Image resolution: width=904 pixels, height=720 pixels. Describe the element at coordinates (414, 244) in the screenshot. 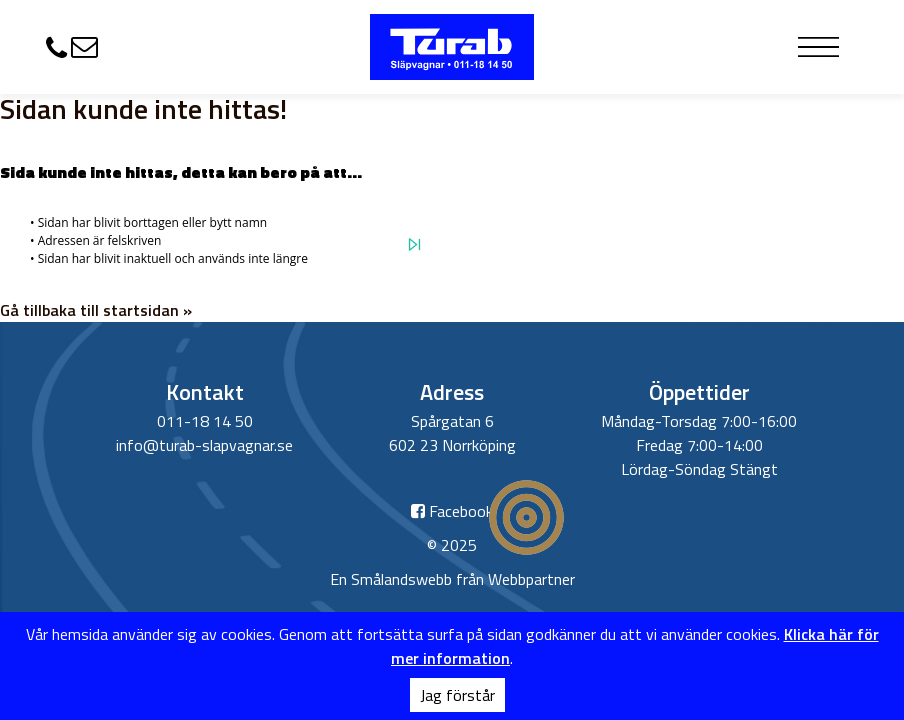

I see `skip to the next track` at that location.